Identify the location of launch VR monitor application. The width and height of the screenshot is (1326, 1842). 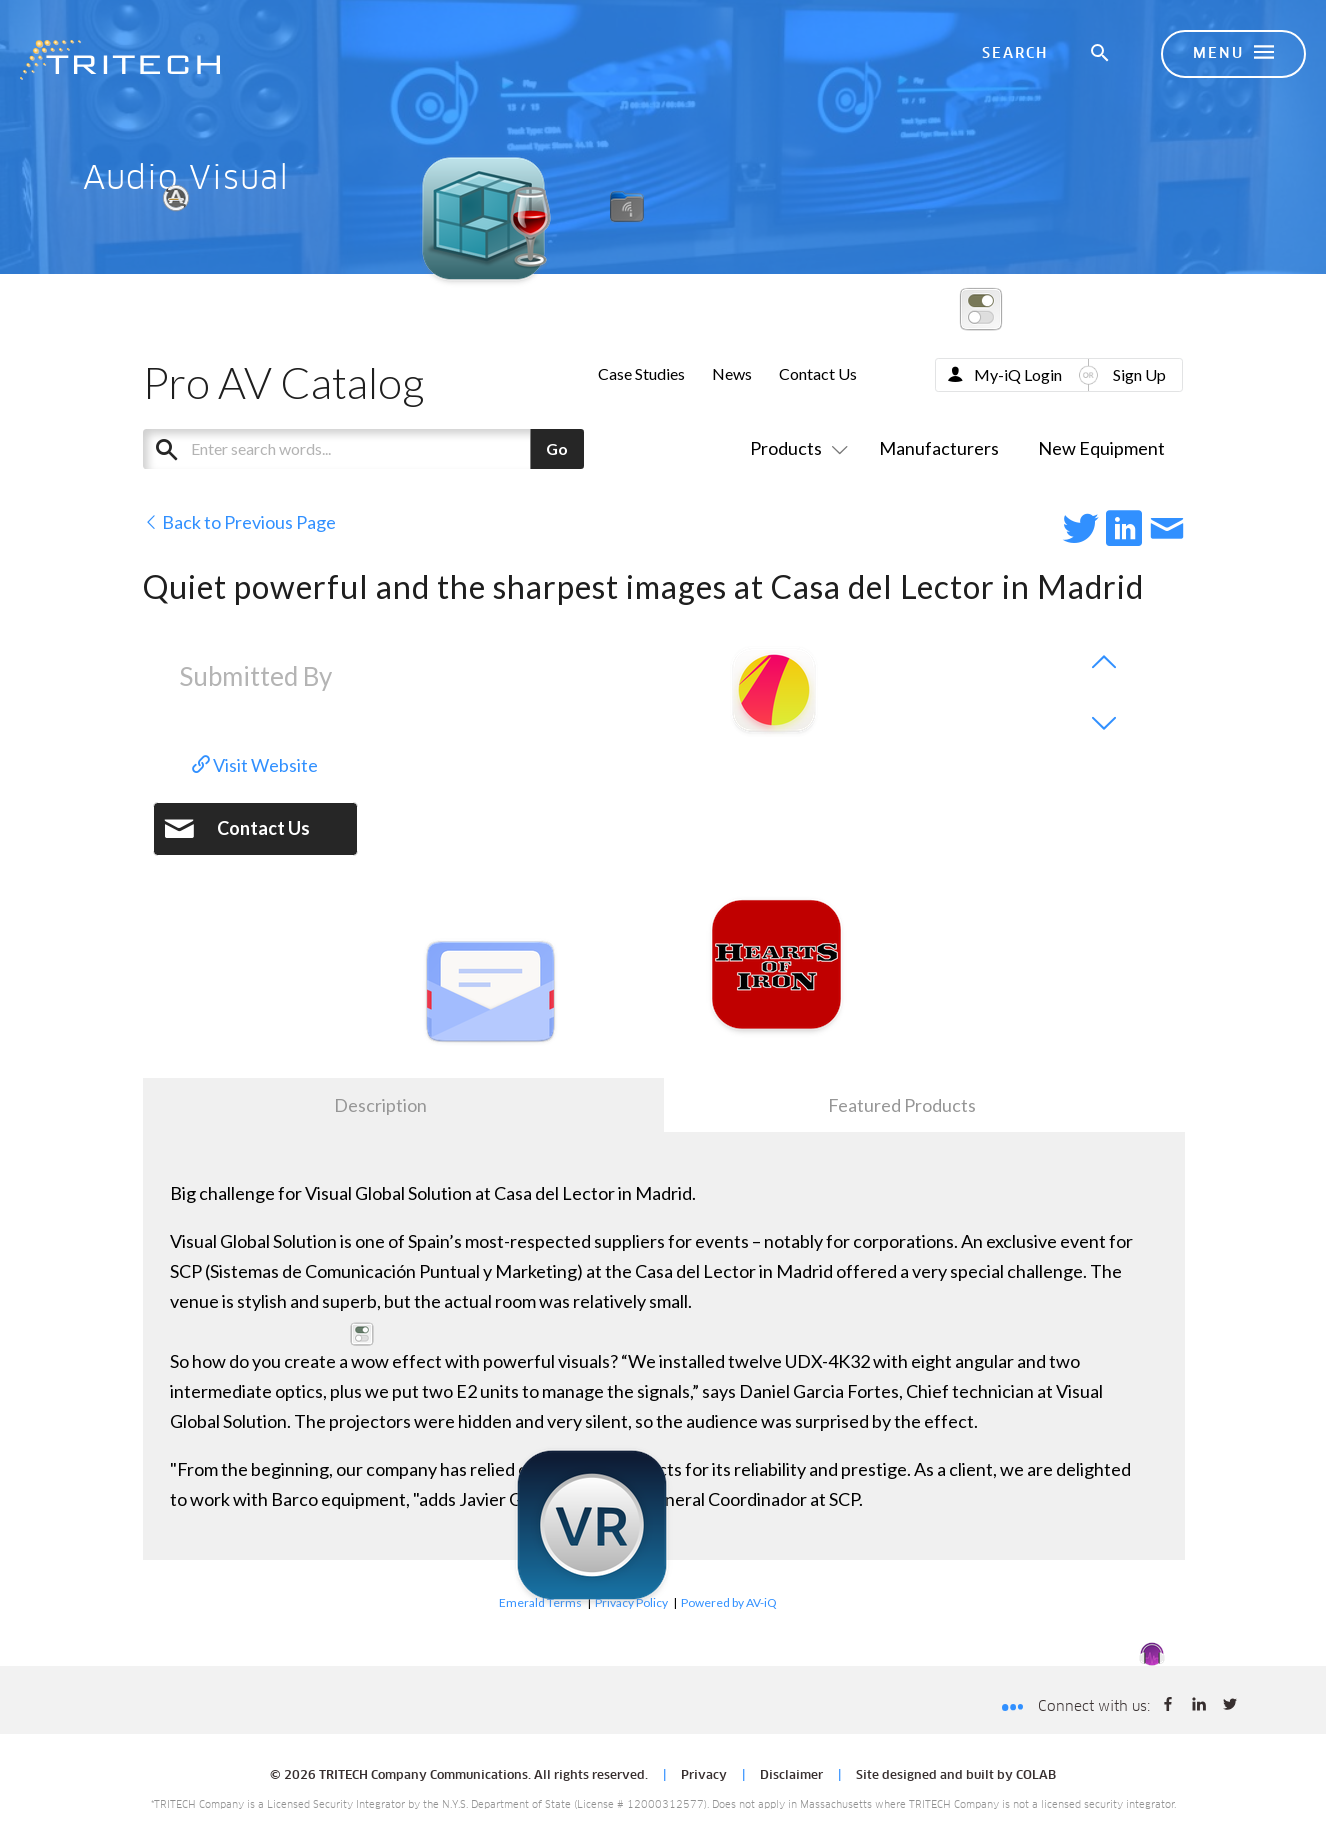
(592, 1525).